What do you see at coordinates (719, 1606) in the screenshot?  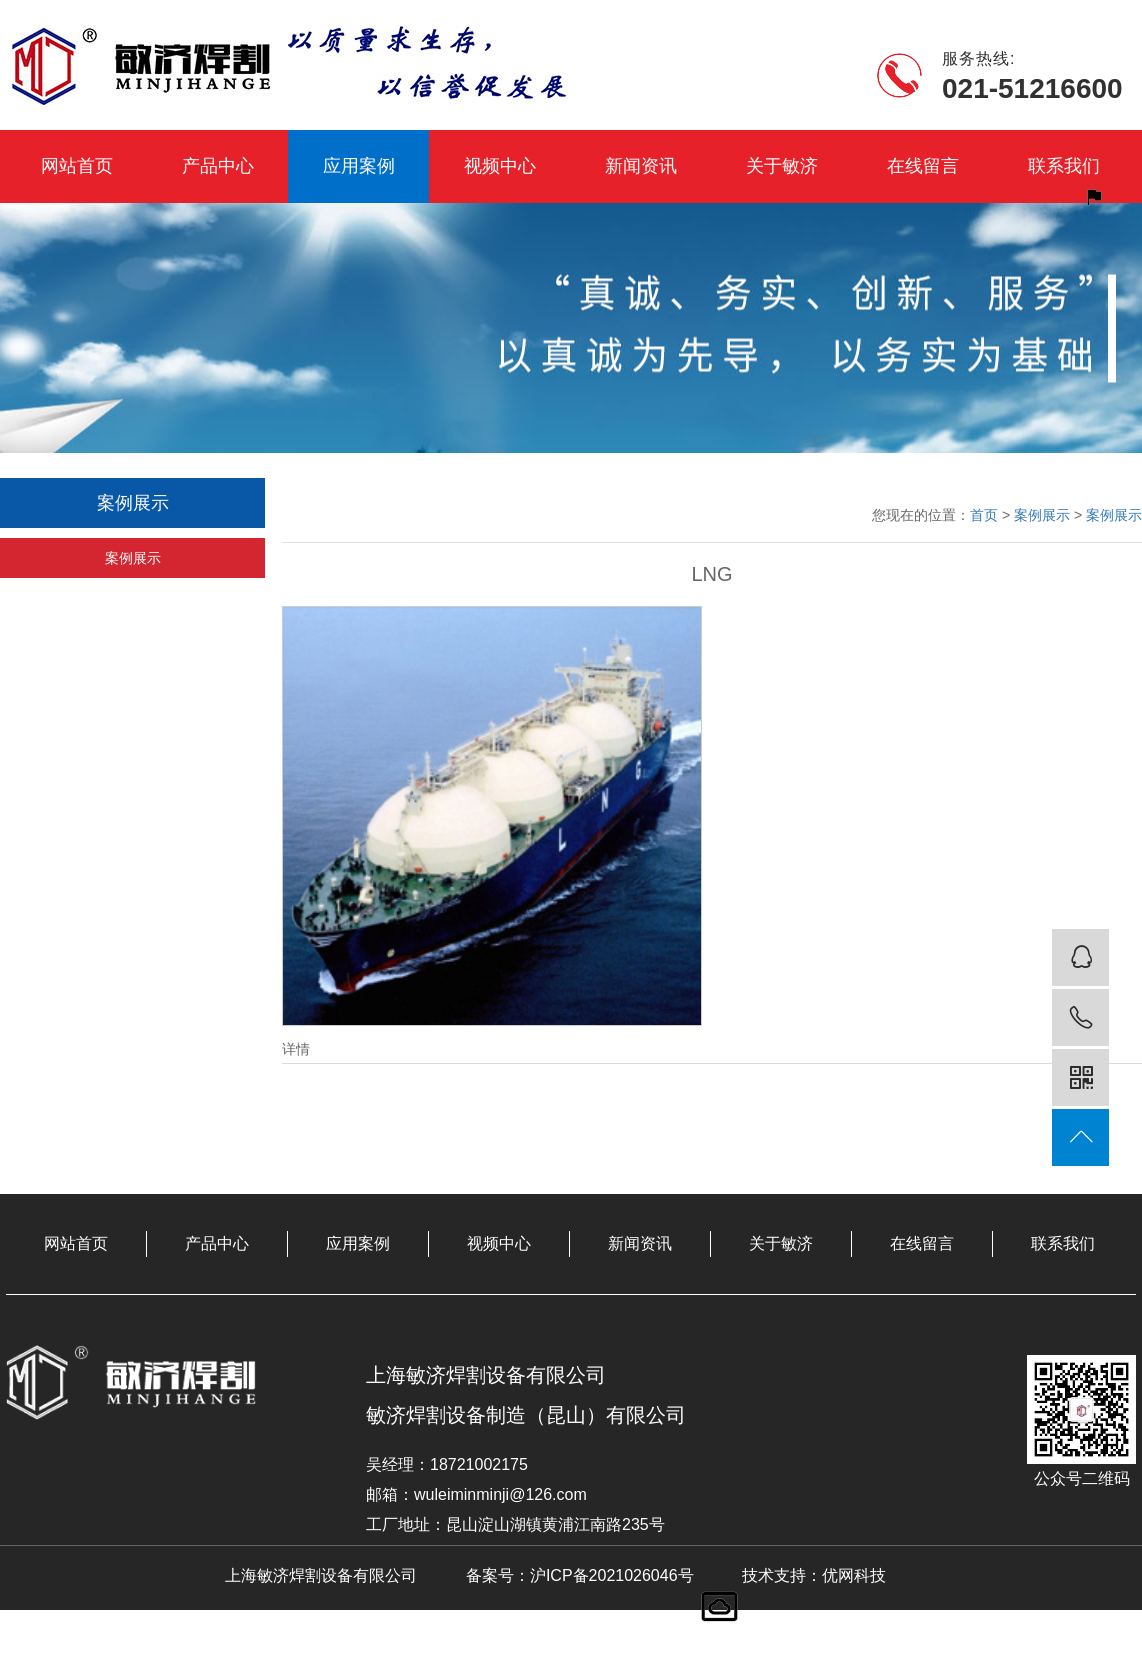 I see `access daydream or screensaver settings` at bounding box center [719, 1606].